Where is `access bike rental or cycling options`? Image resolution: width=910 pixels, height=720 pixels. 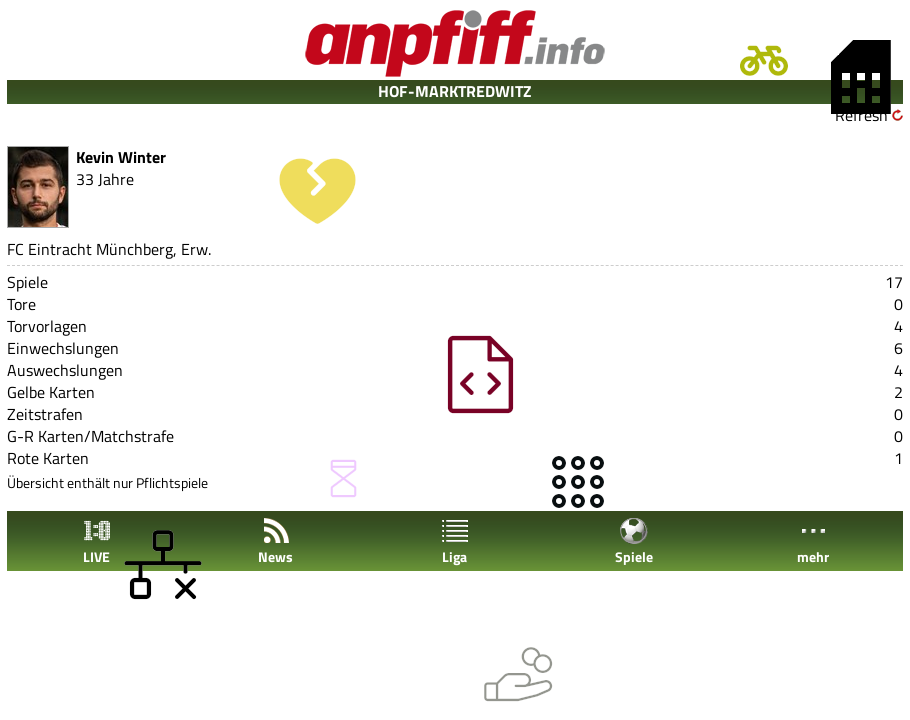 access bike rental or cycling options is located at coordinates (764, 60).